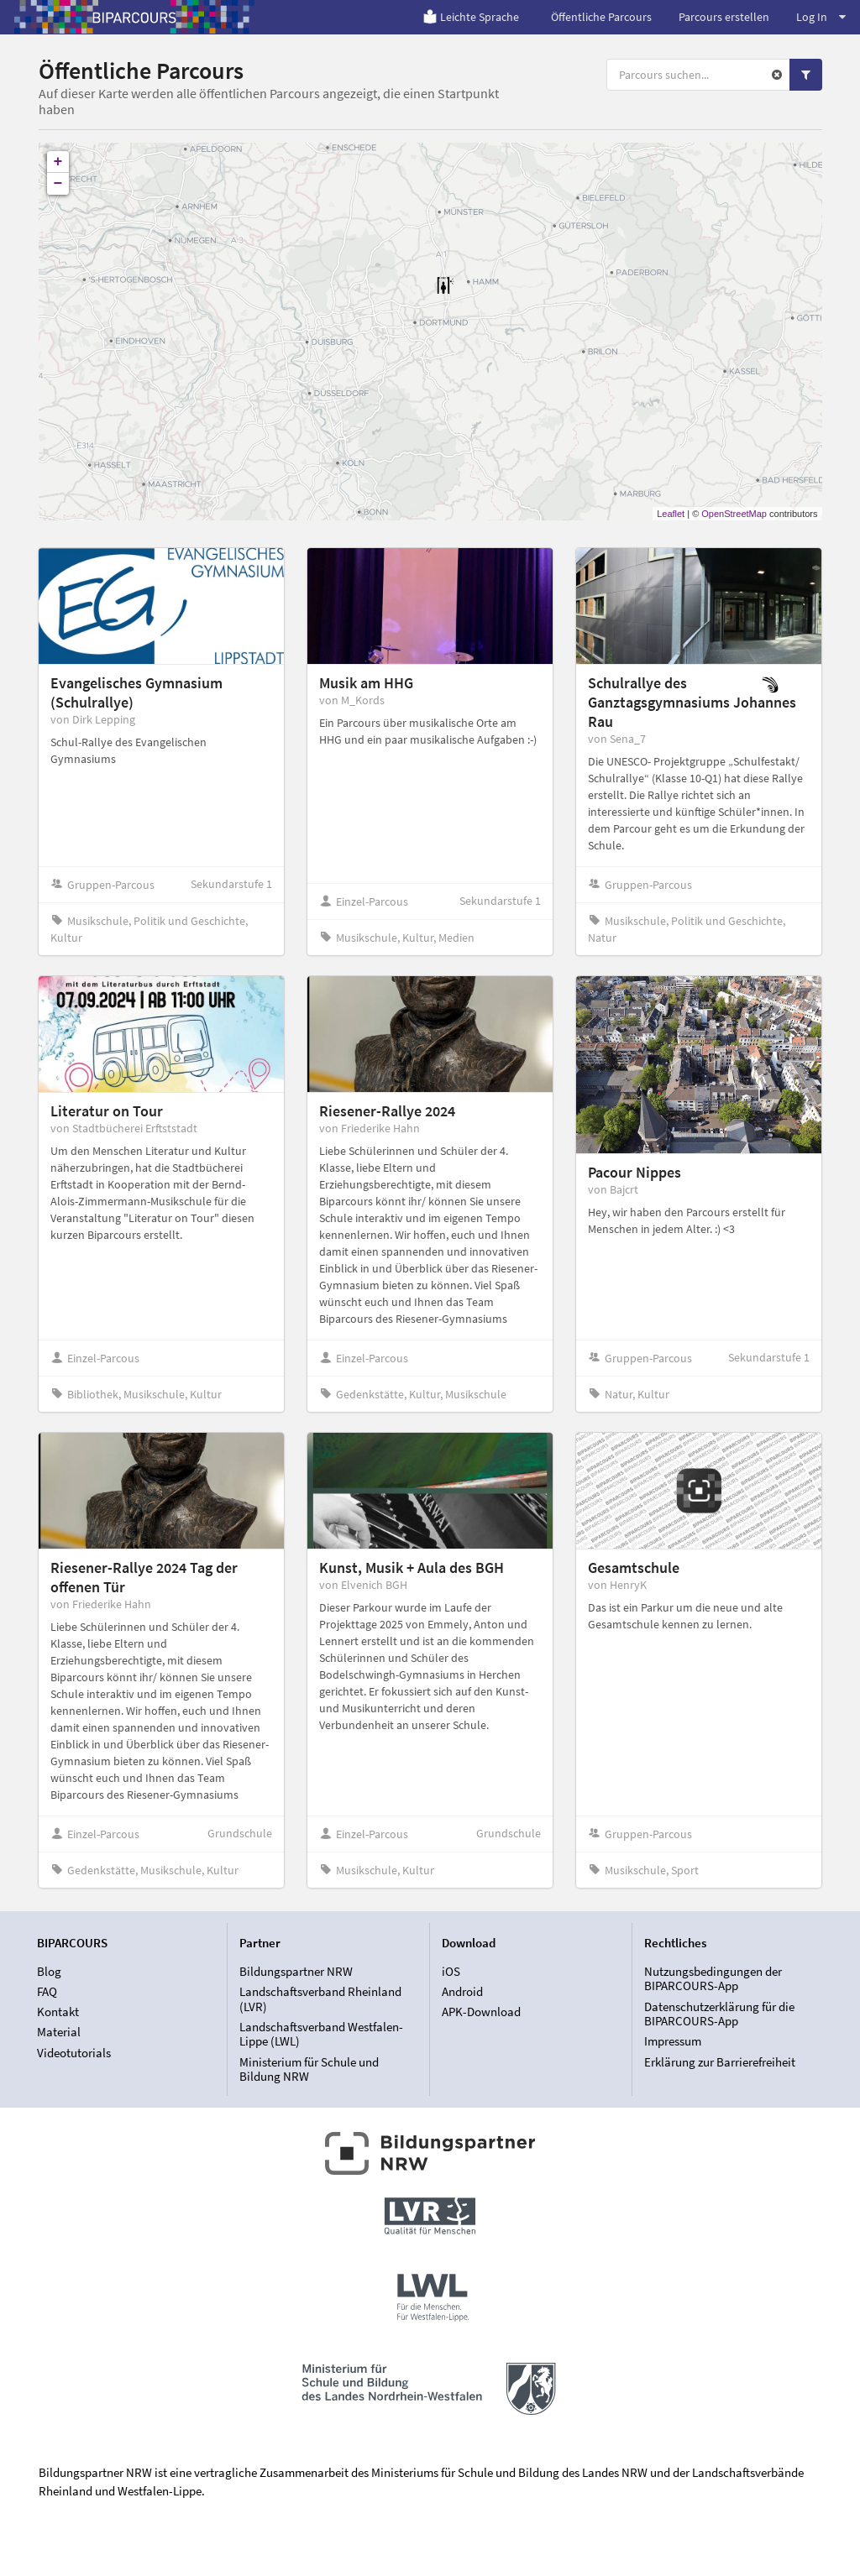  What do you see at coordinates (445, 285) in the screenshot?
I see `security checkpoint or metal detector gate` at bounding box center [445, 285].